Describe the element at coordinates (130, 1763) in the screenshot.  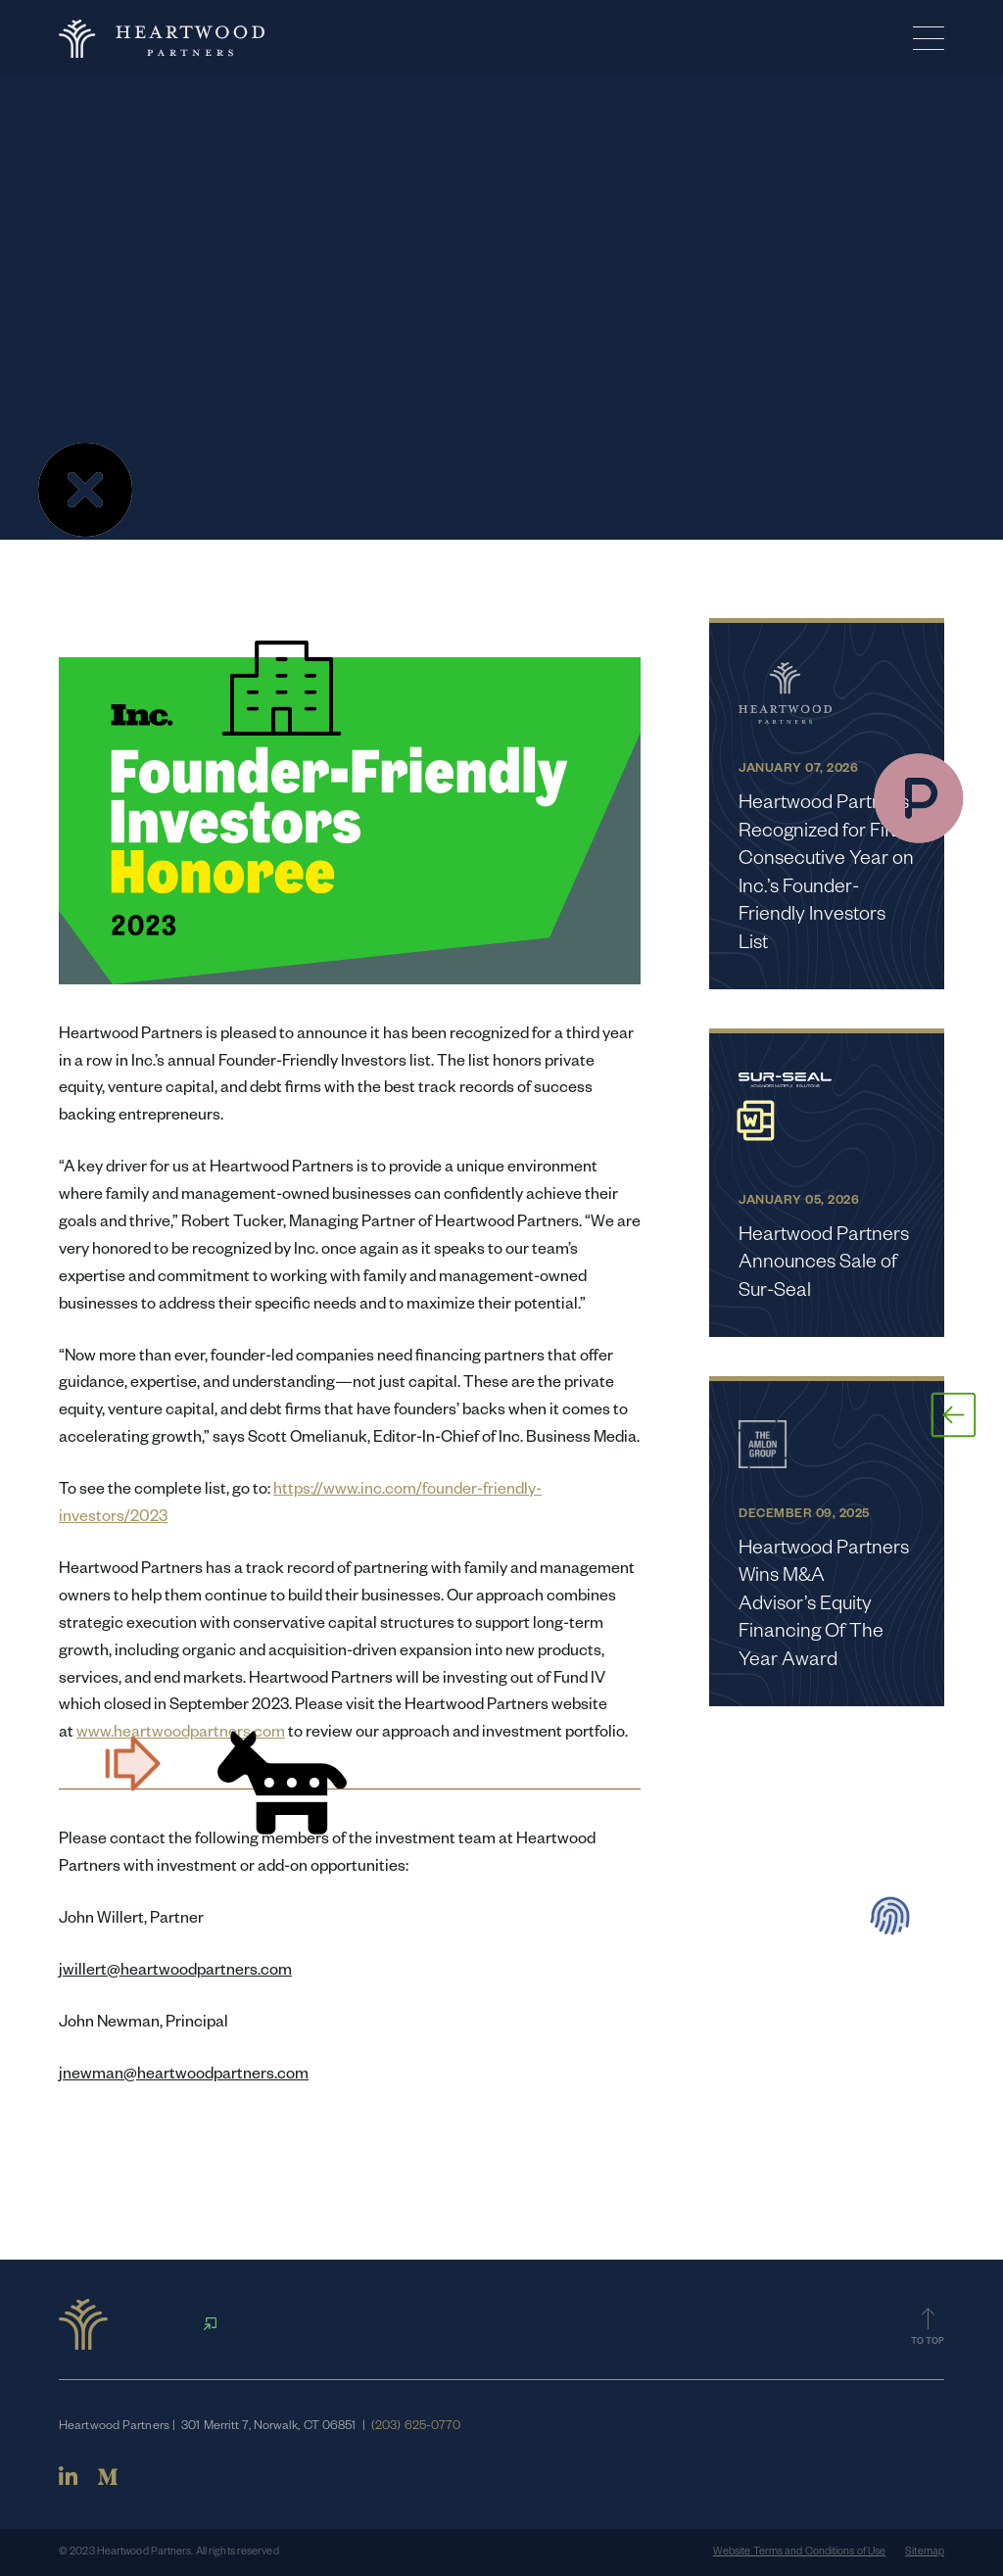
I see `go to next step or screen` at that location.